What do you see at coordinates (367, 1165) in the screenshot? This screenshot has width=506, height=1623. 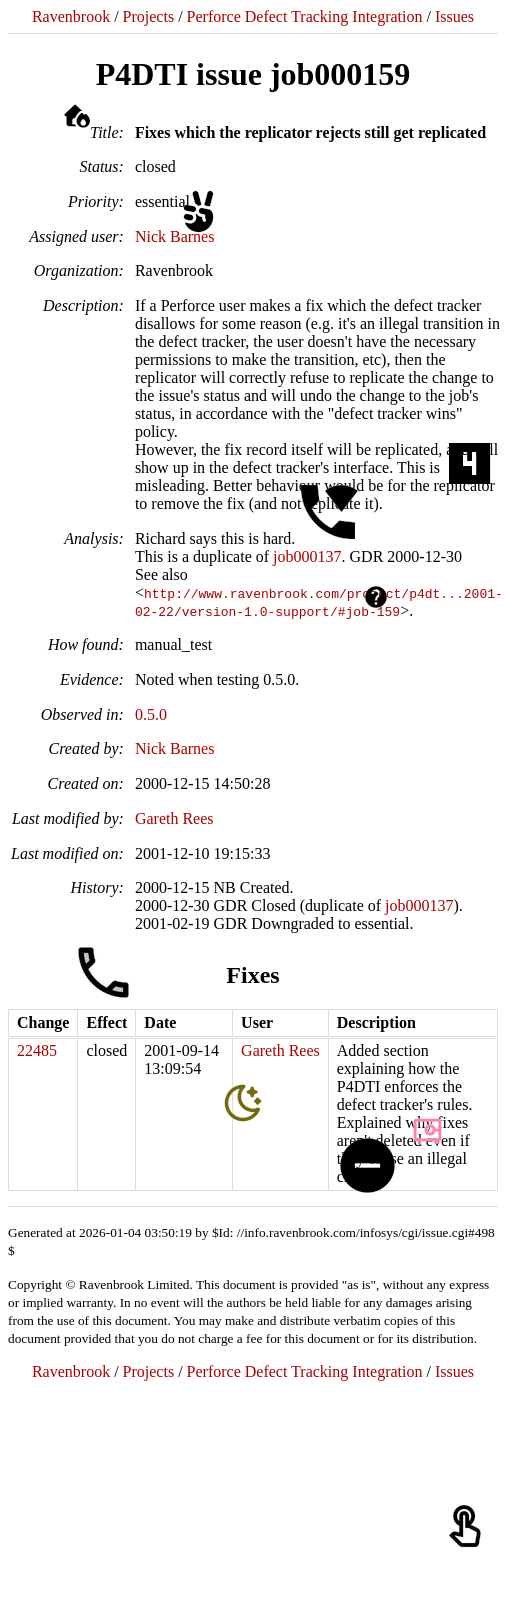 I see `remove an item from a list` at bounding box center [367, 1165].